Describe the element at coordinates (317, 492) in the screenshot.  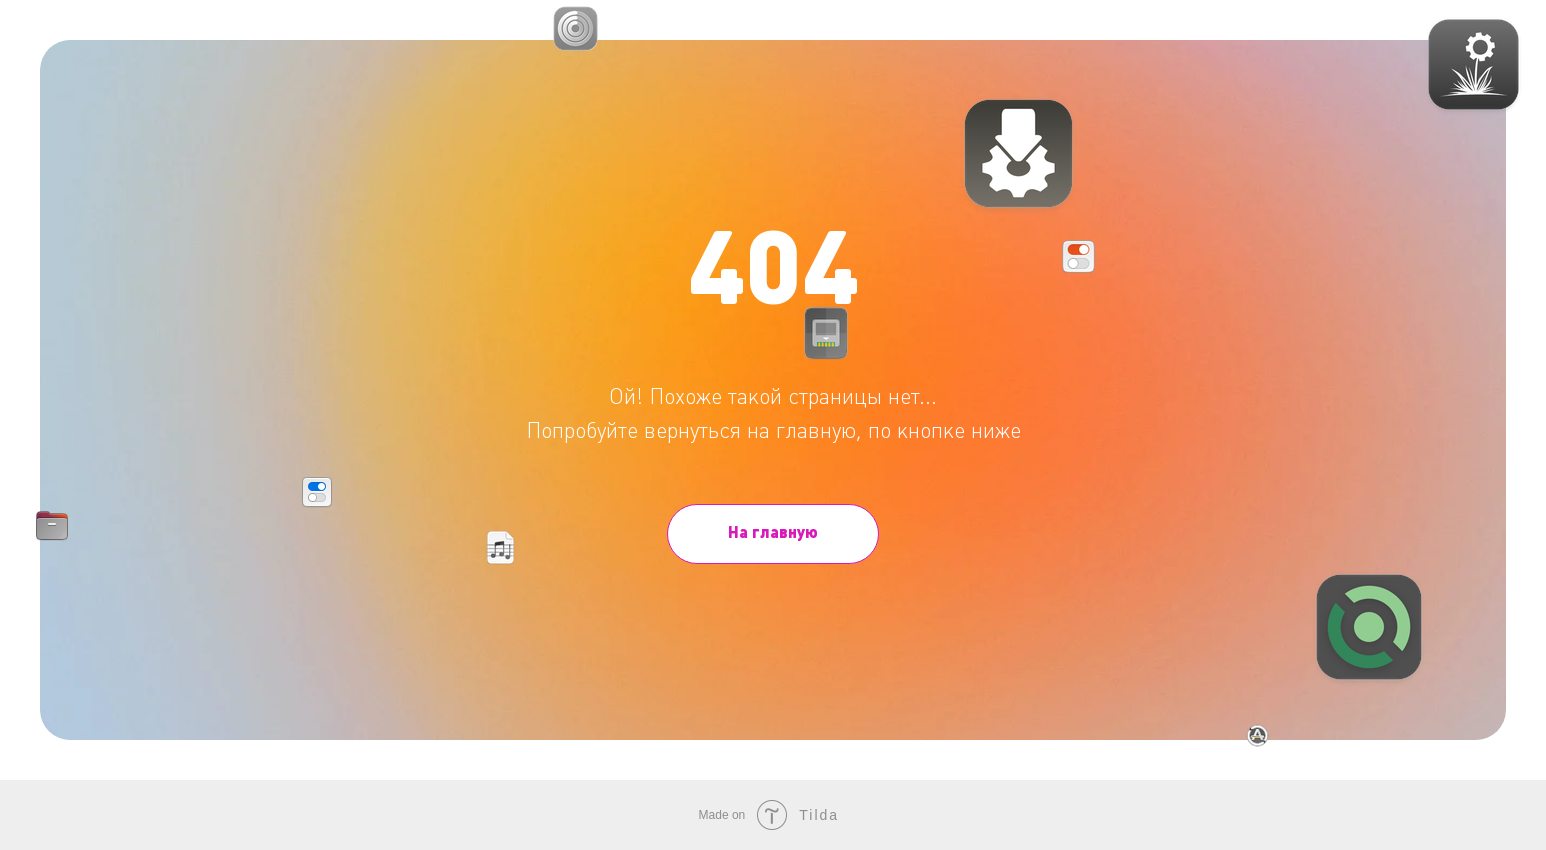
I see `open gnome tweaks to customize system settings` at that location.